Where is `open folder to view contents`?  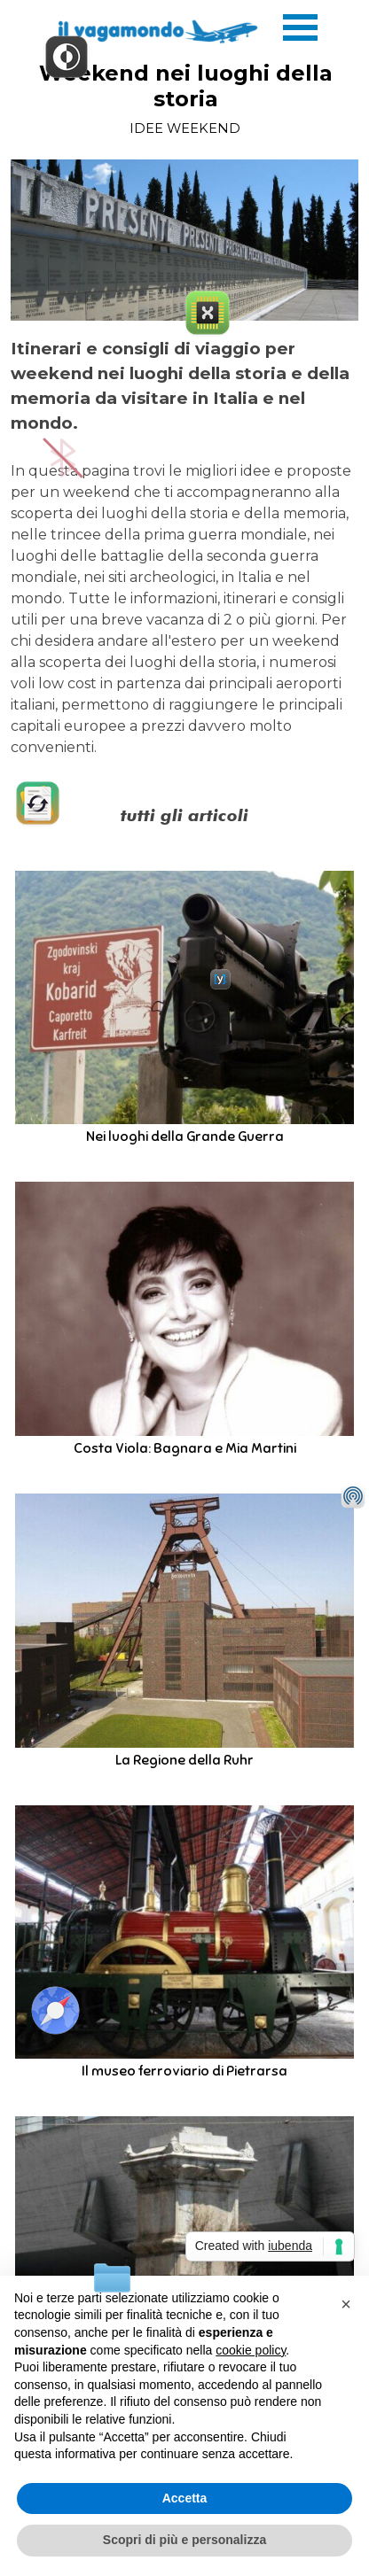
open folder to view contents is located at coordinates (112, 2277).